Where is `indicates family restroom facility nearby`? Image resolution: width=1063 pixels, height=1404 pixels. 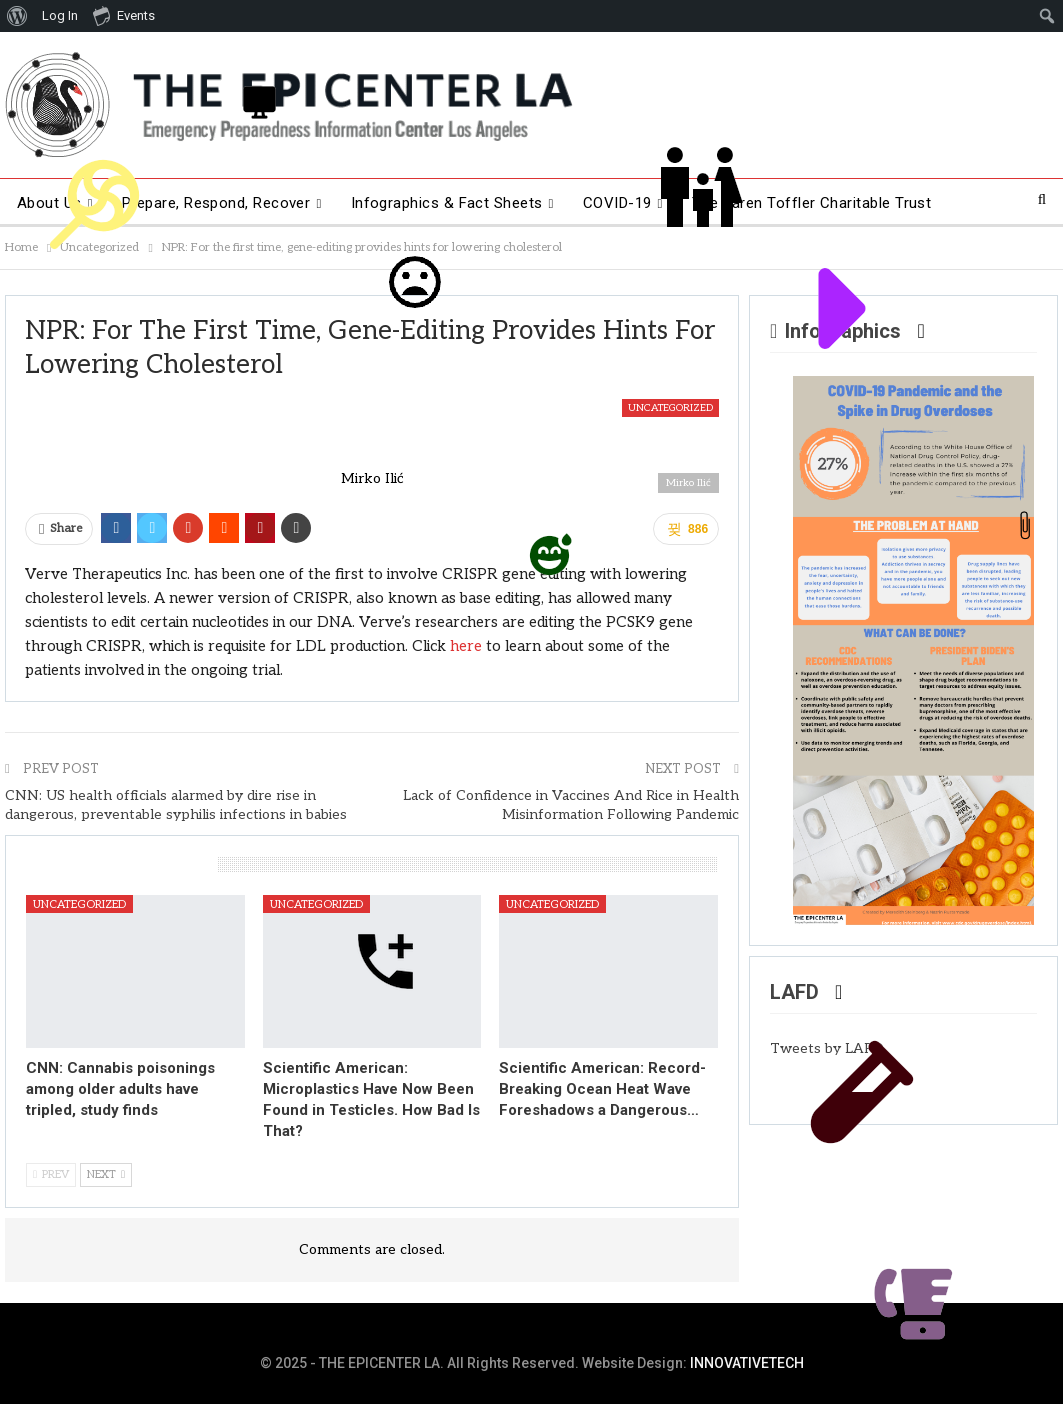 indicates family restroom facility nearby is located at coordinates (701, 187).